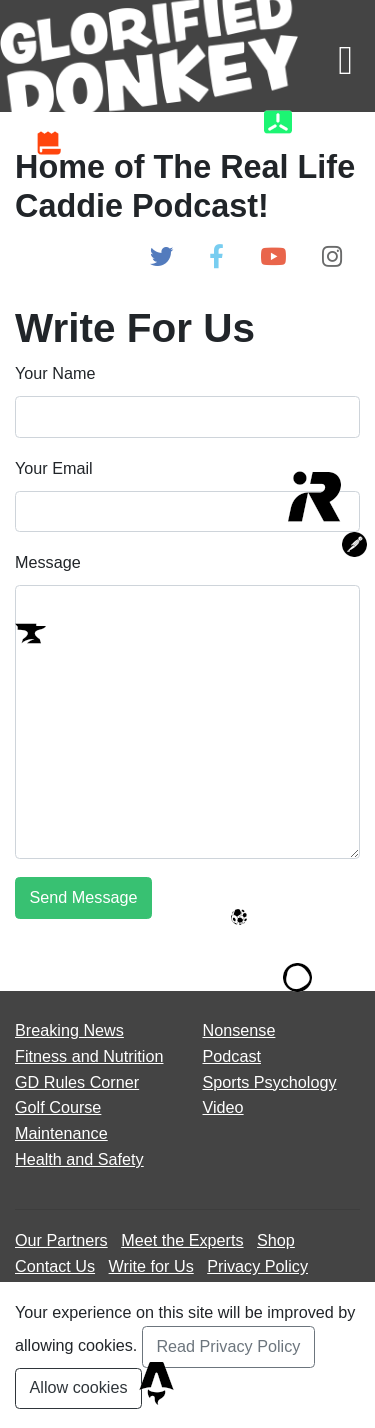  Describe the element at coordinates (354, 544) in the screenshot. I see `open postman API development tool` at that location.